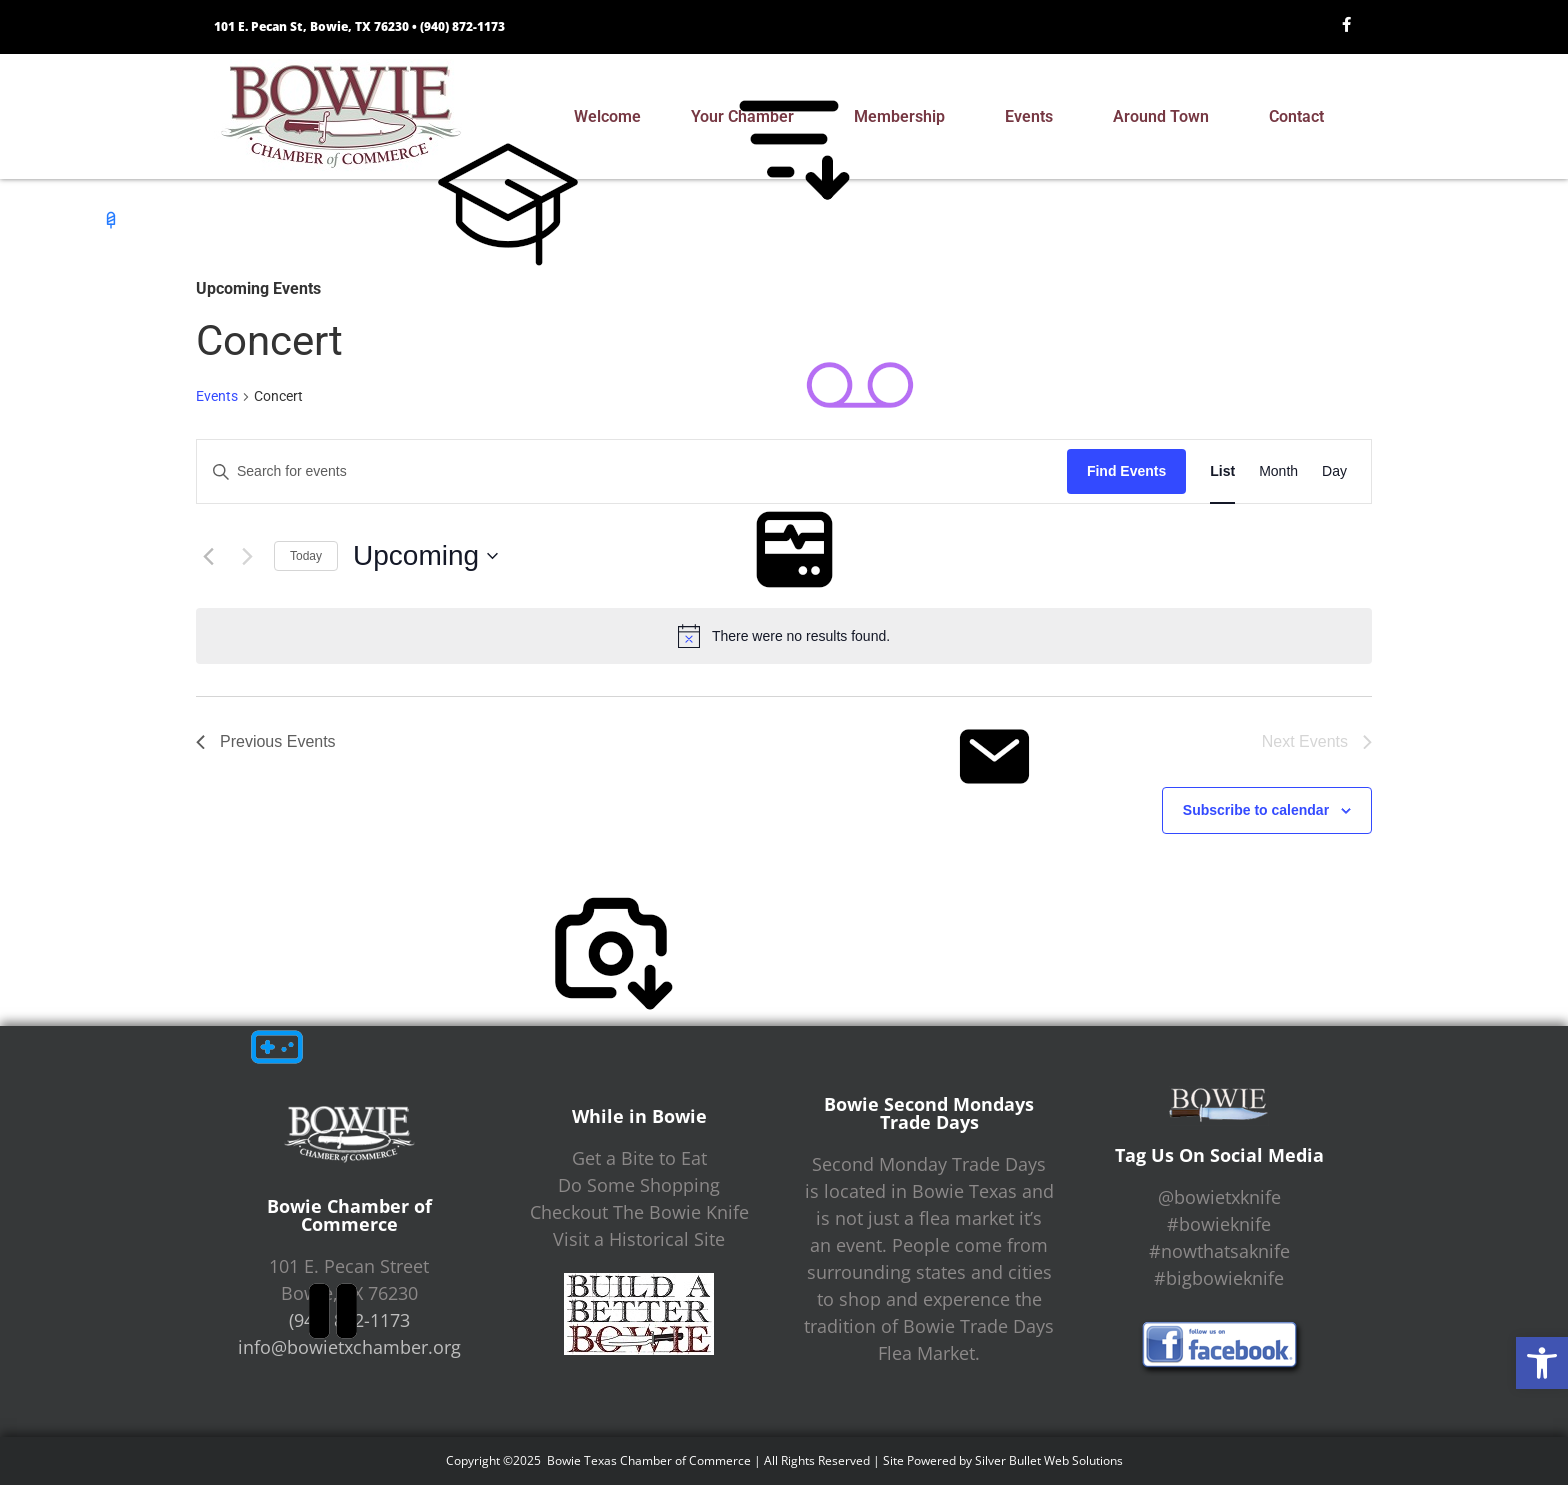  I want to click on view heart rate or vital signs monitor, so click(794, 549).